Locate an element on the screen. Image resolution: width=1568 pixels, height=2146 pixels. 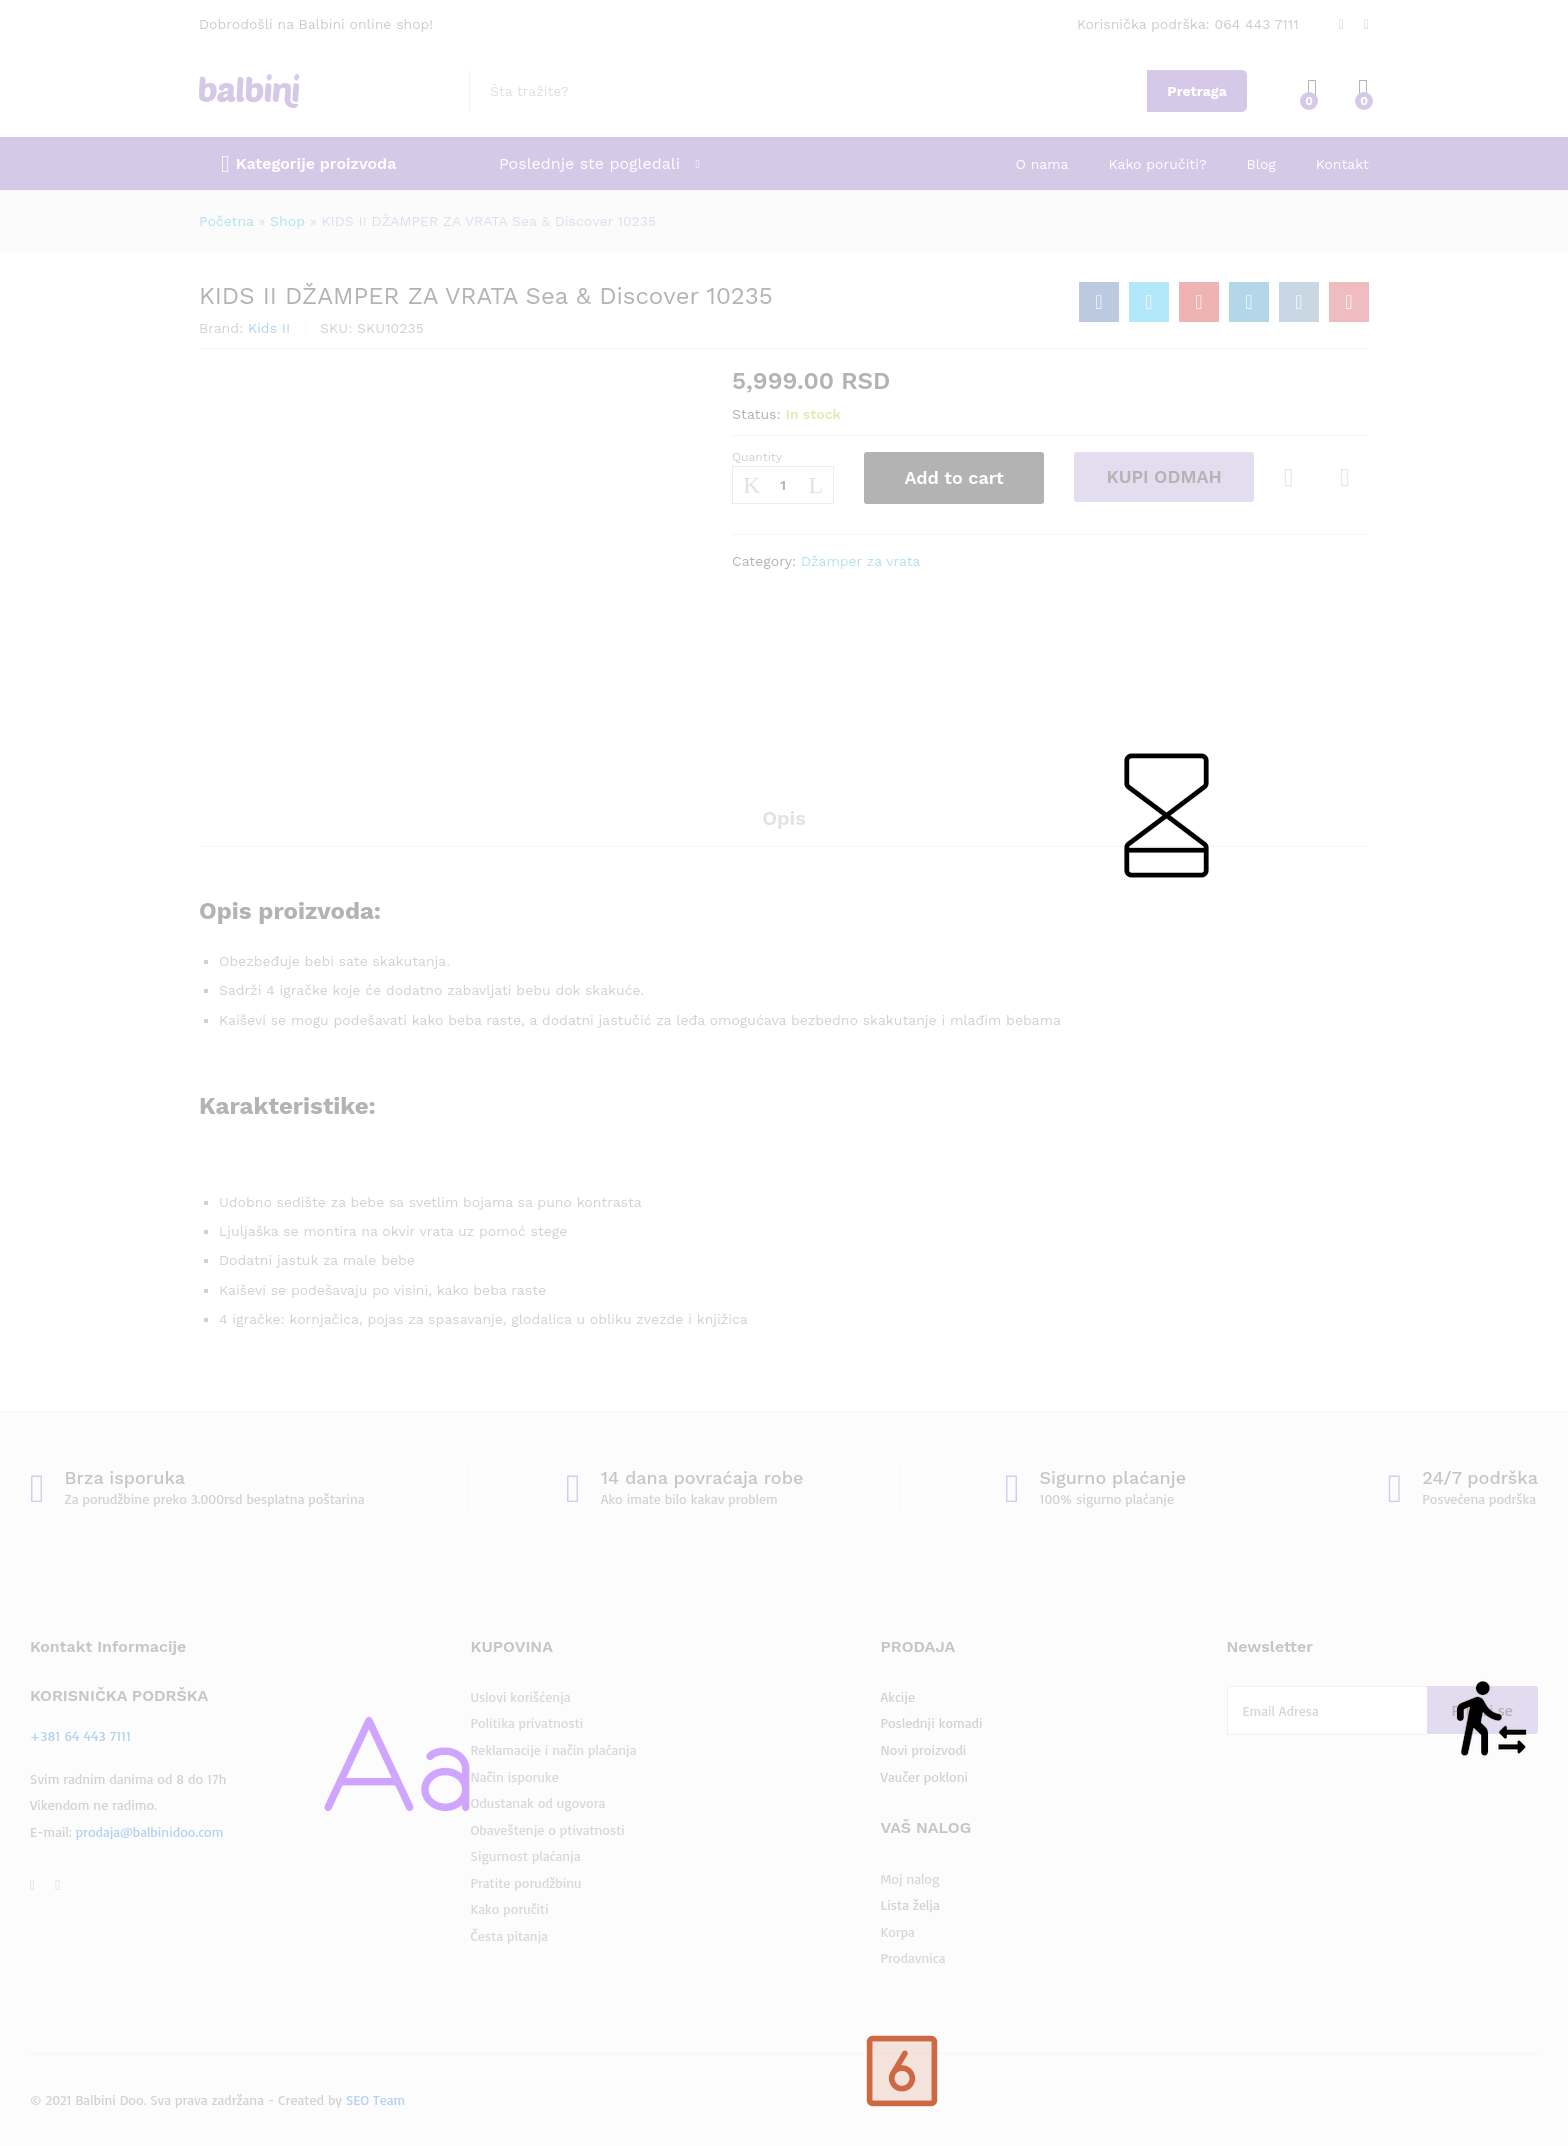
adjust font or text size settings is located at coordinates (399, 1766).